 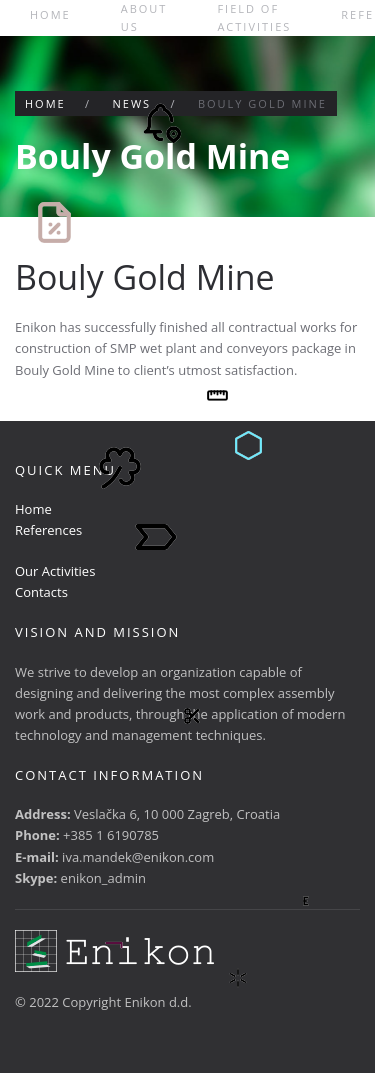 I want to click on indicates a hexagonal shape or geometric element, so click(x=248, y=445).